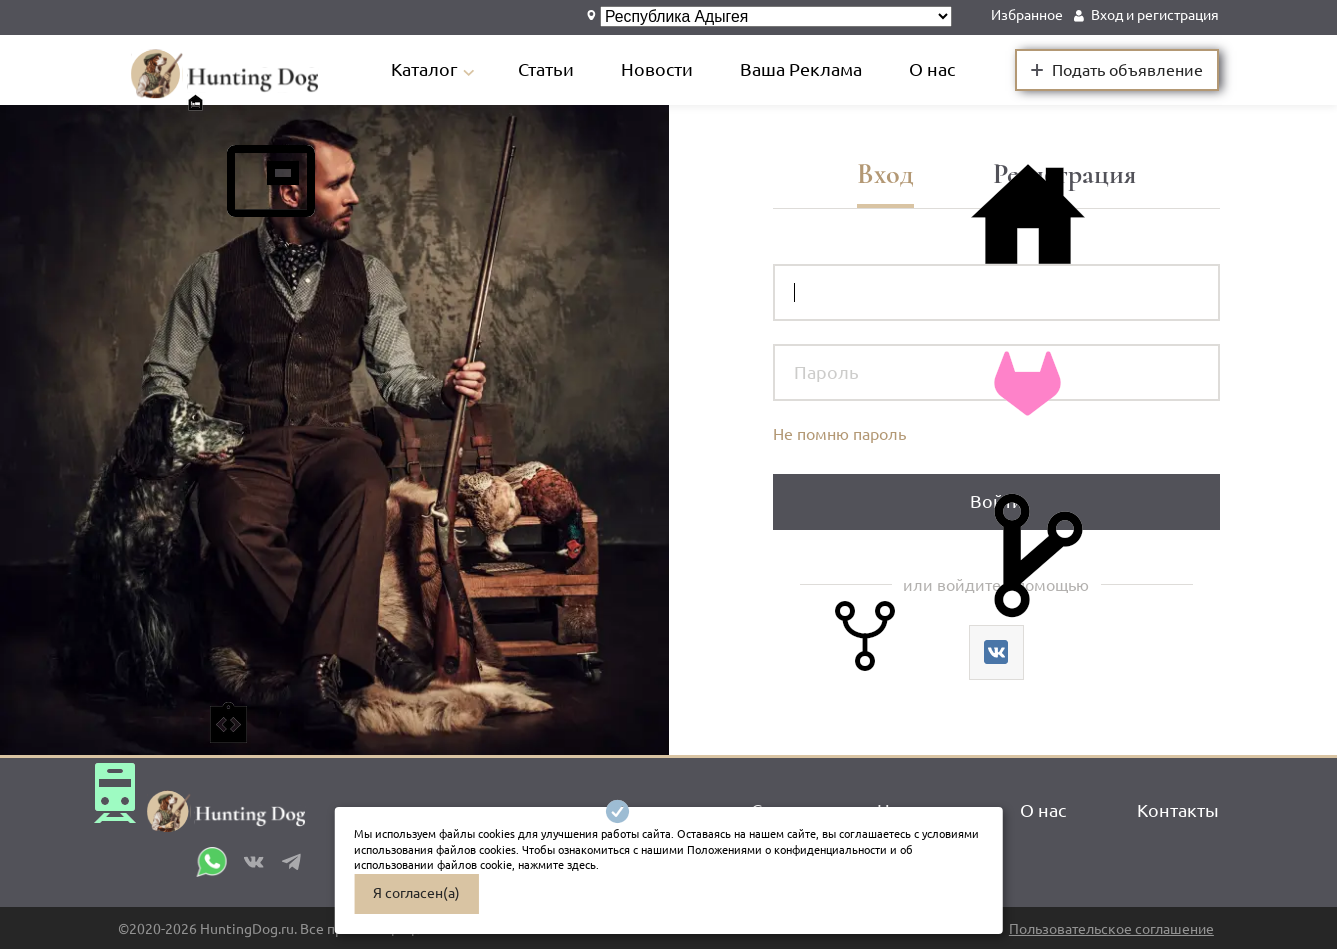 The height and width of the screenshot is (949, 1337). I want to click on enable picture-in-picture mode, so click(271, 181).